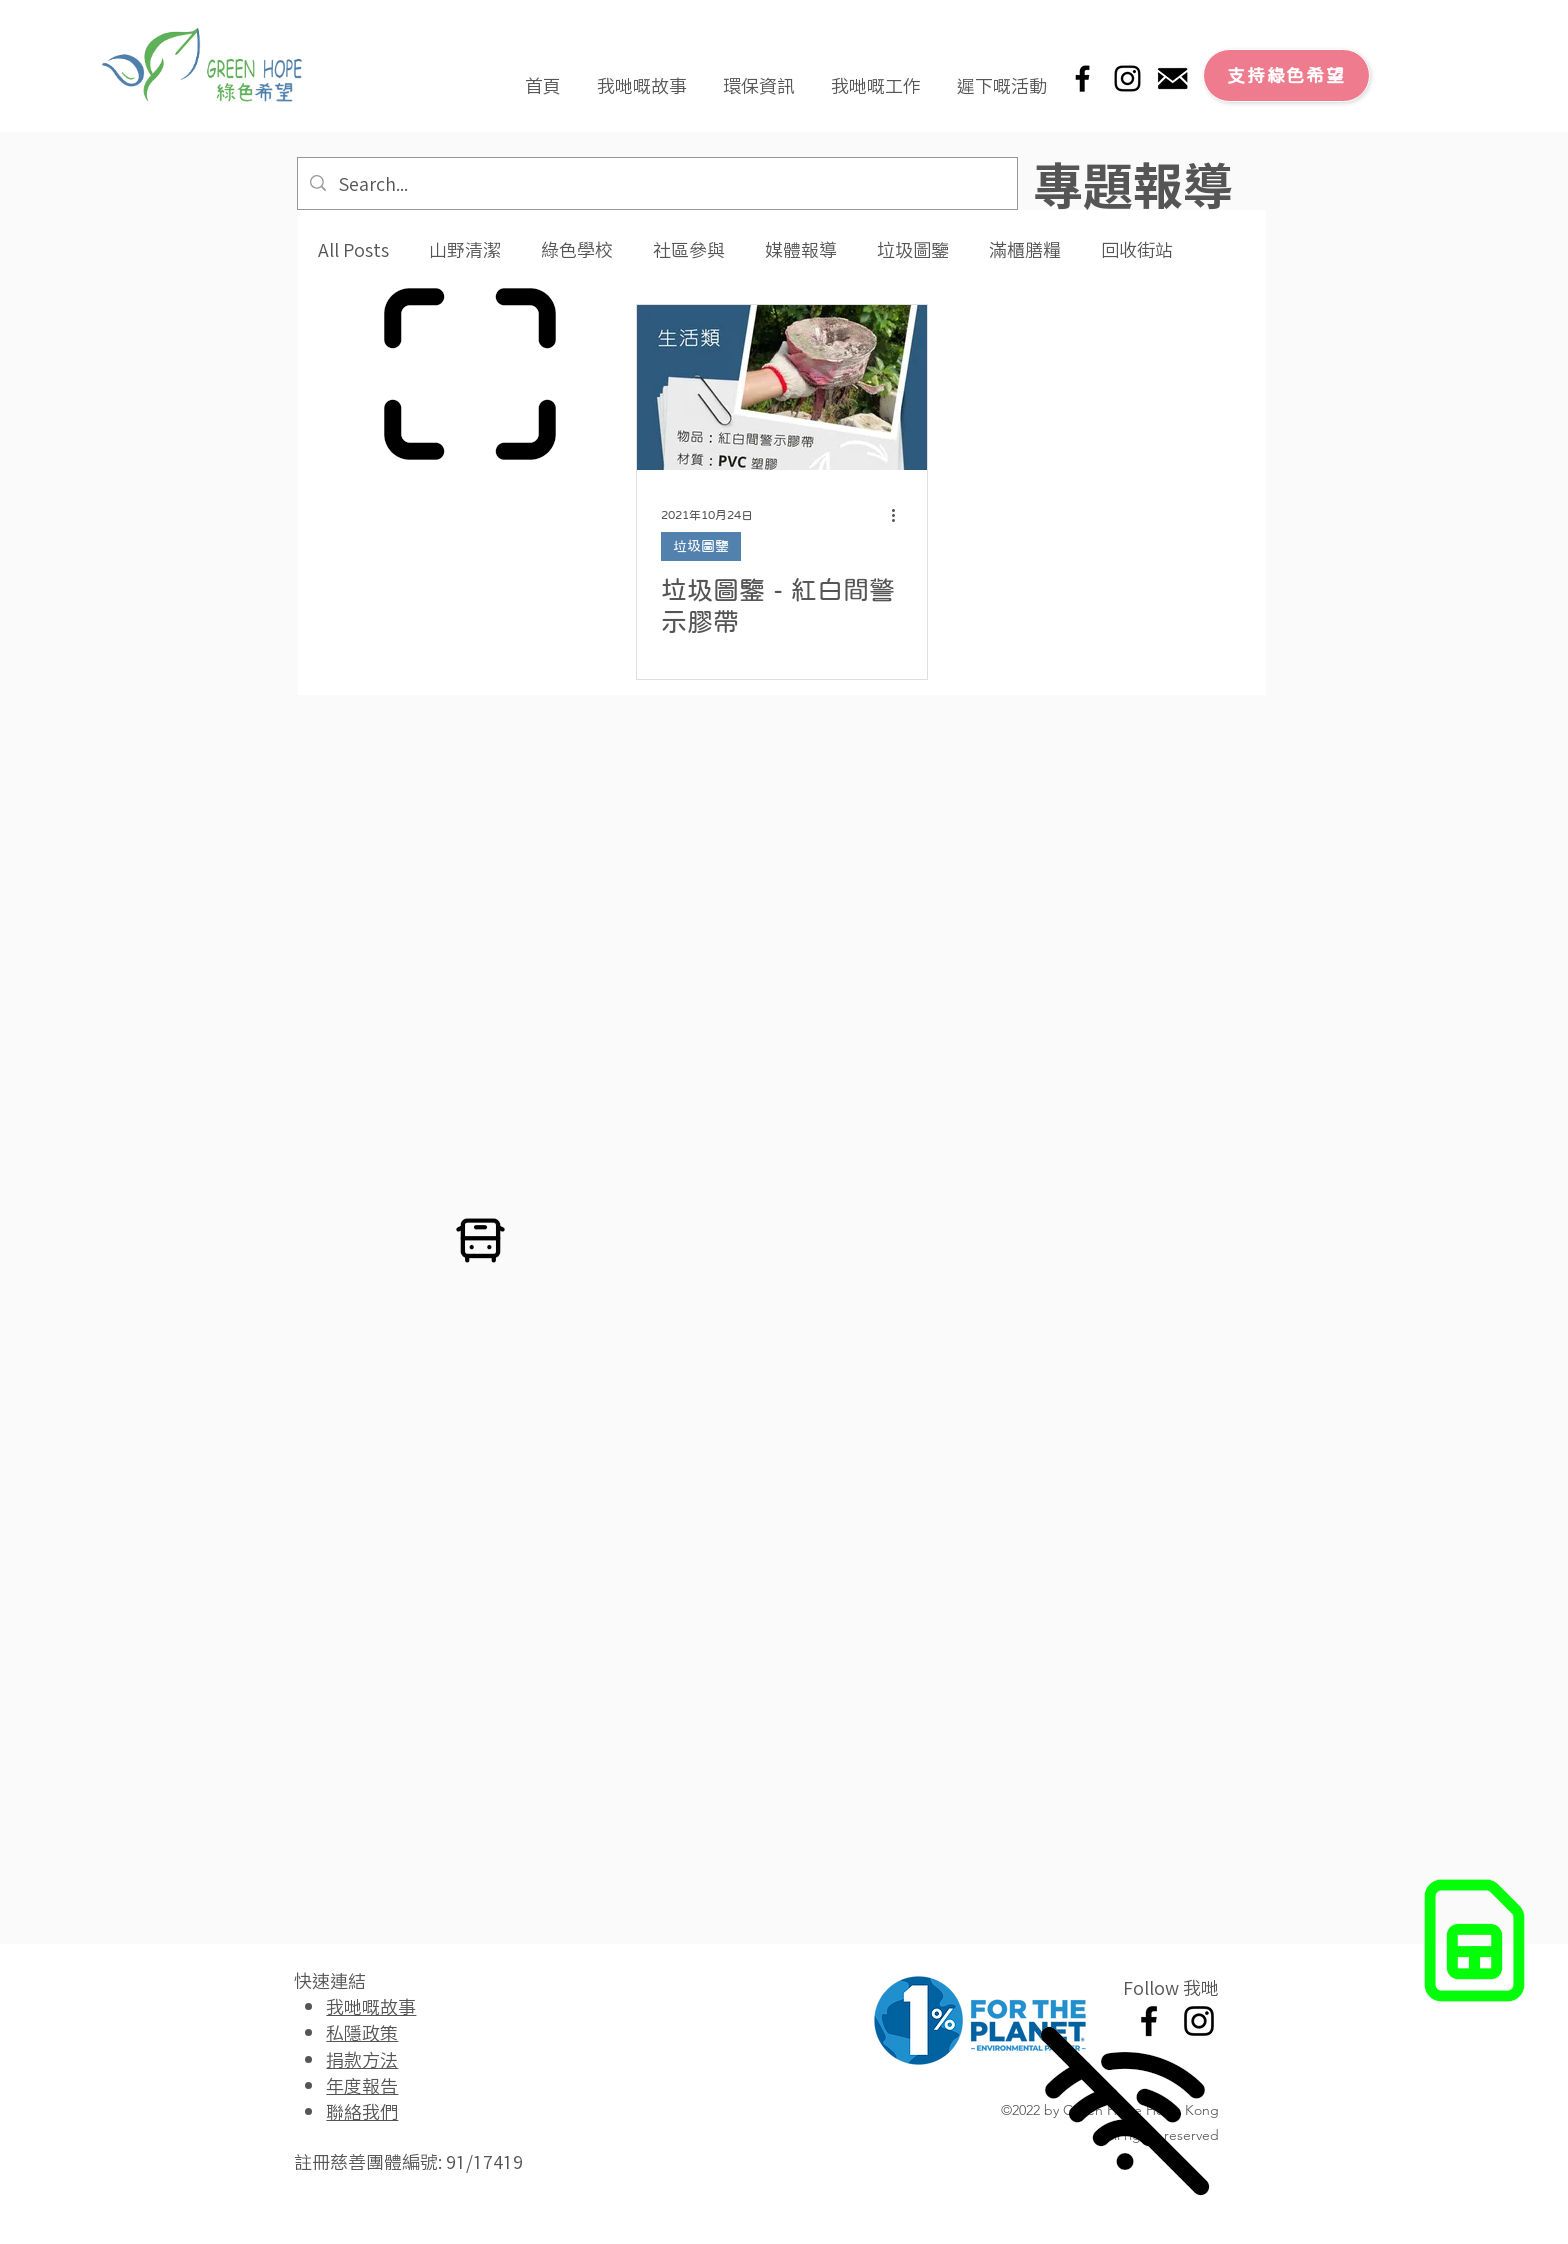 The width and height of the screenshot is (1568, 2244). What do you see at coordinates (1125, 2111) in the screenshot?
I see `indicates wifi is disabled or unavailable` at bounding box center [1125, 2111].